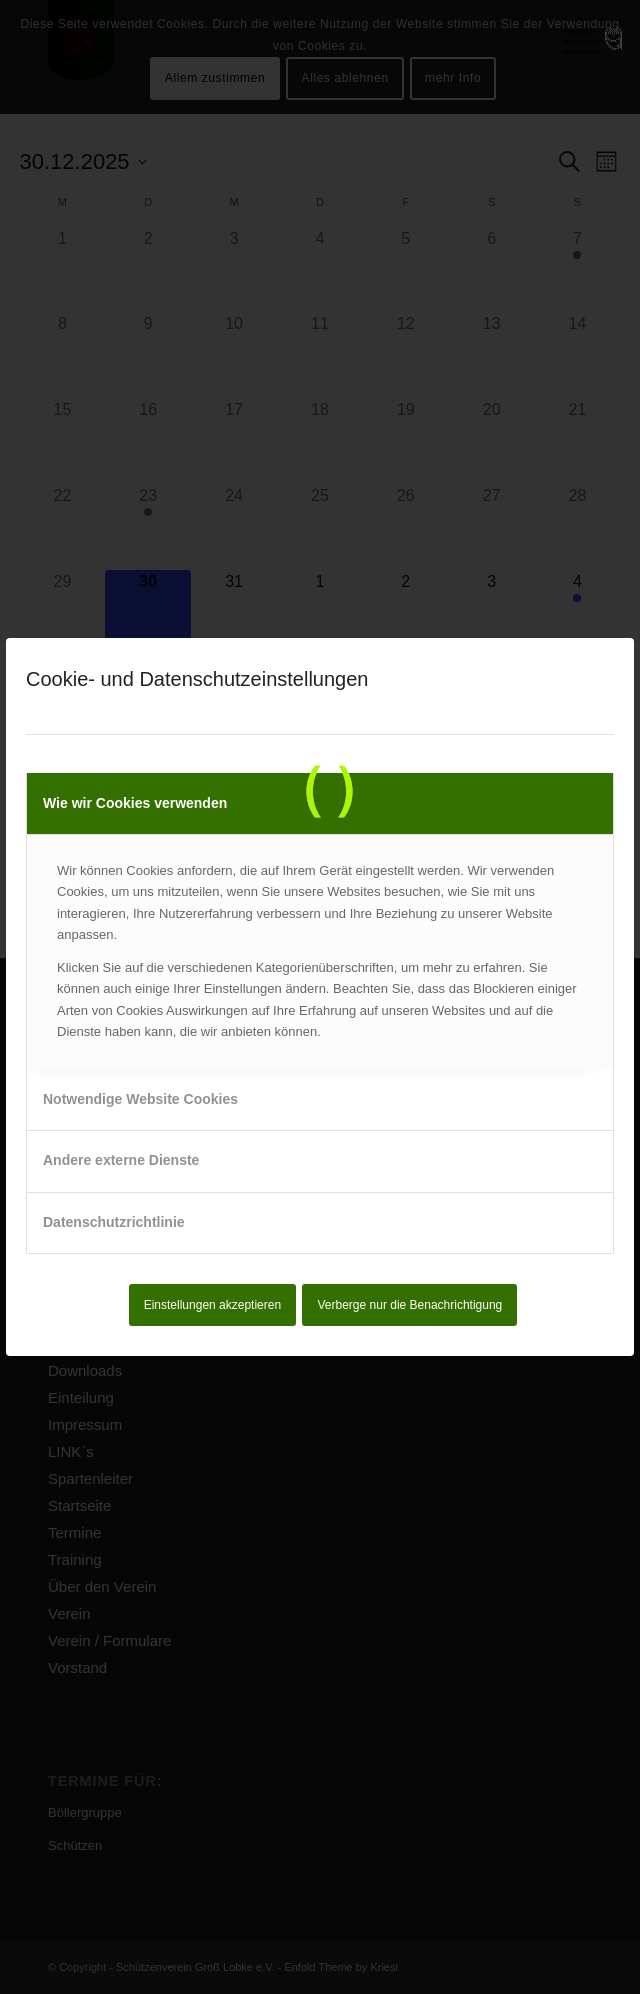  I want to click on insert parentheses in code editor, so click(329, 791).